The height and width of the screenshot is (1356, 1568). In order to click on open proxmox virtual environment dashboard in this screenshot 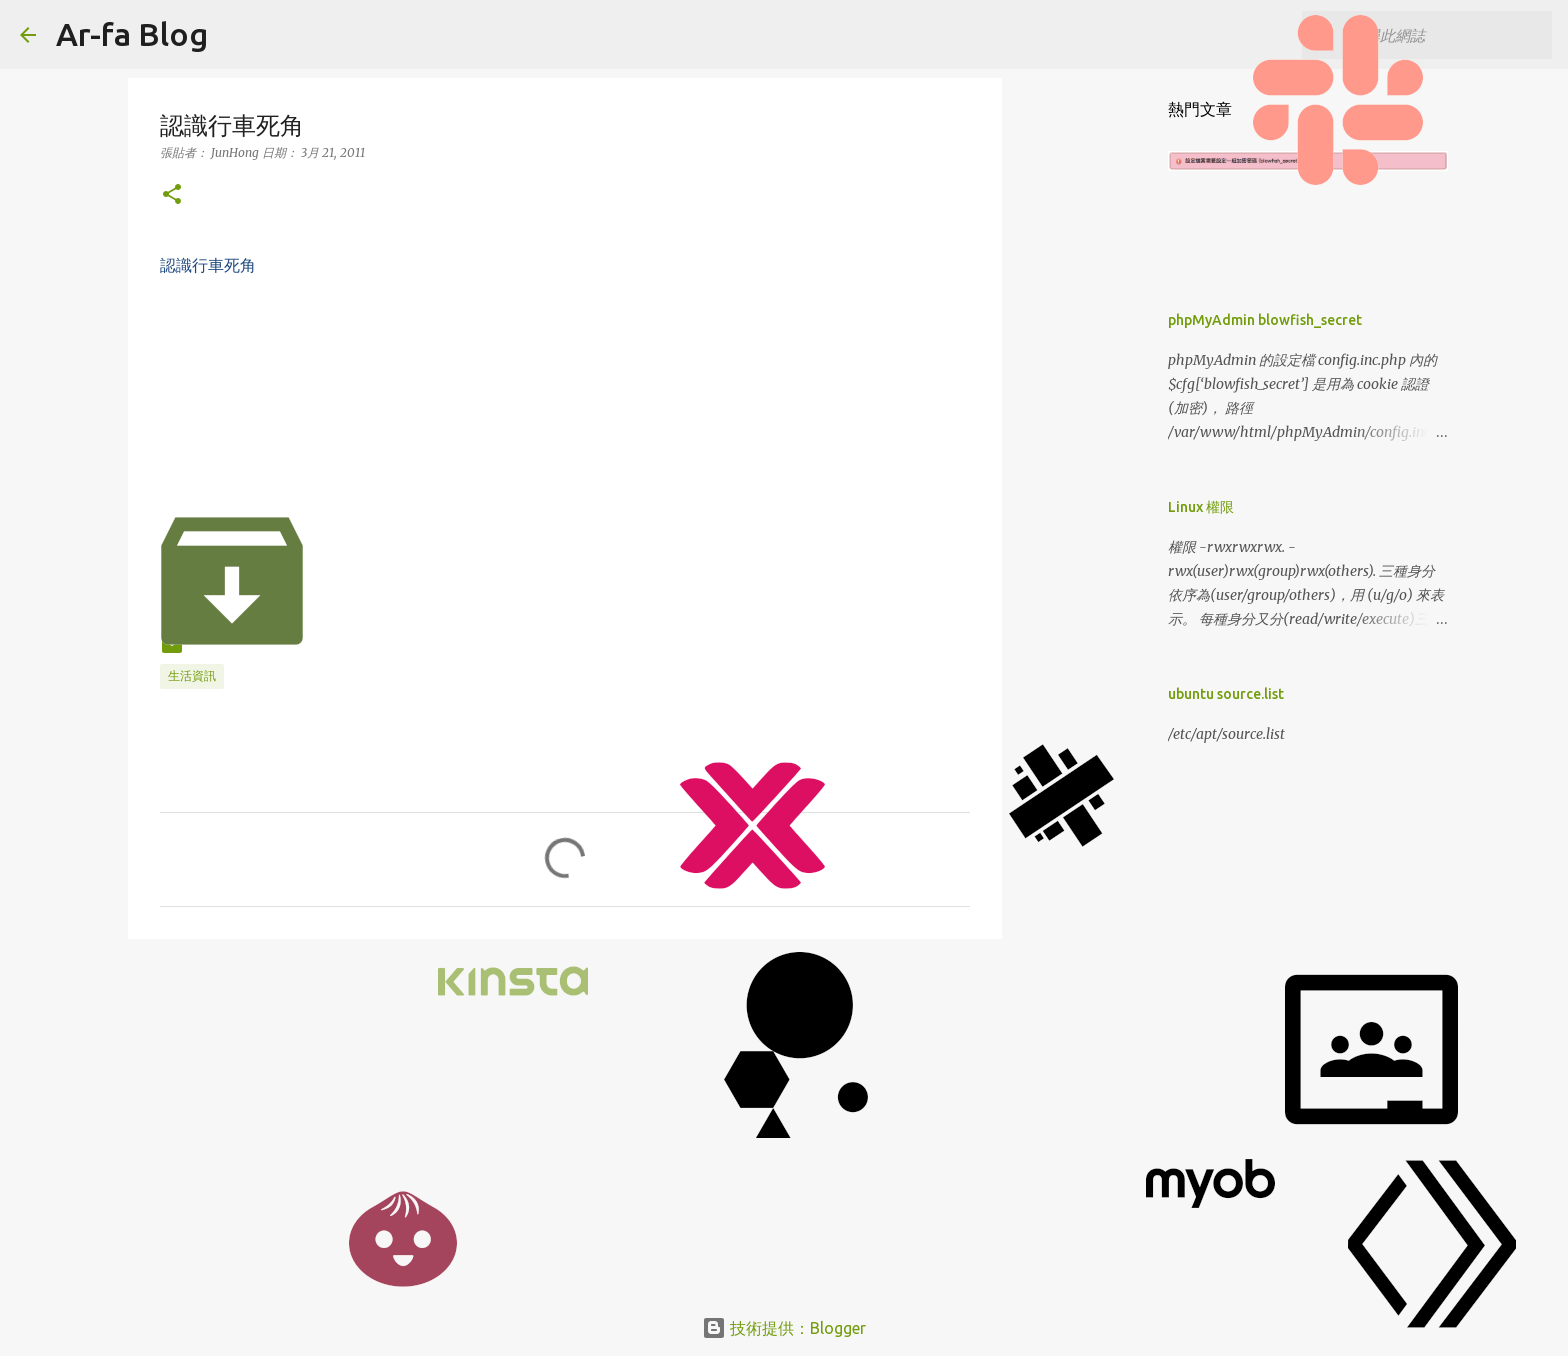, I will do `click(752, 825)`.